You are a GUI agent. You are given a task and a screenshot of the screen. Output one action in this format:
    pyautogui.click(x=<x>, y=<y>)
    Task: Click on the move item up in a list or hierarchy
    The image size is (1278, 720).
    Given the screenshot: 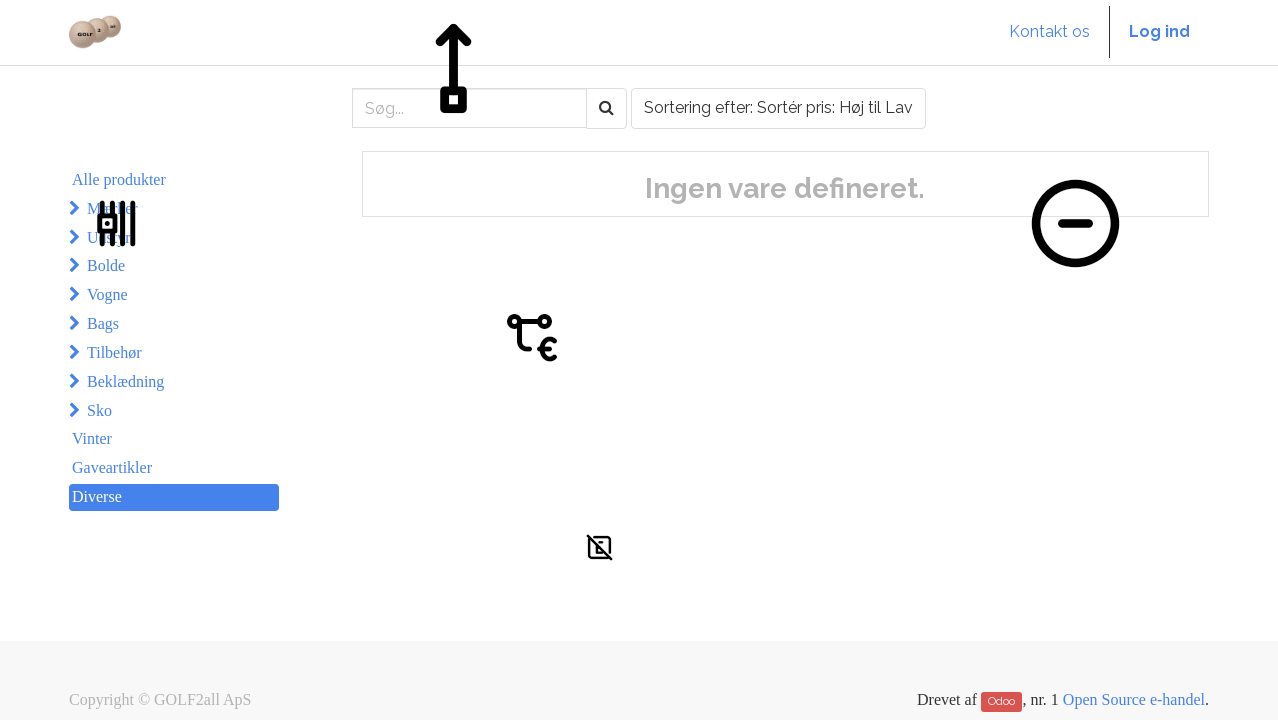 What is the action you would take?
    pyautogui.click(x=453, y=68)
    